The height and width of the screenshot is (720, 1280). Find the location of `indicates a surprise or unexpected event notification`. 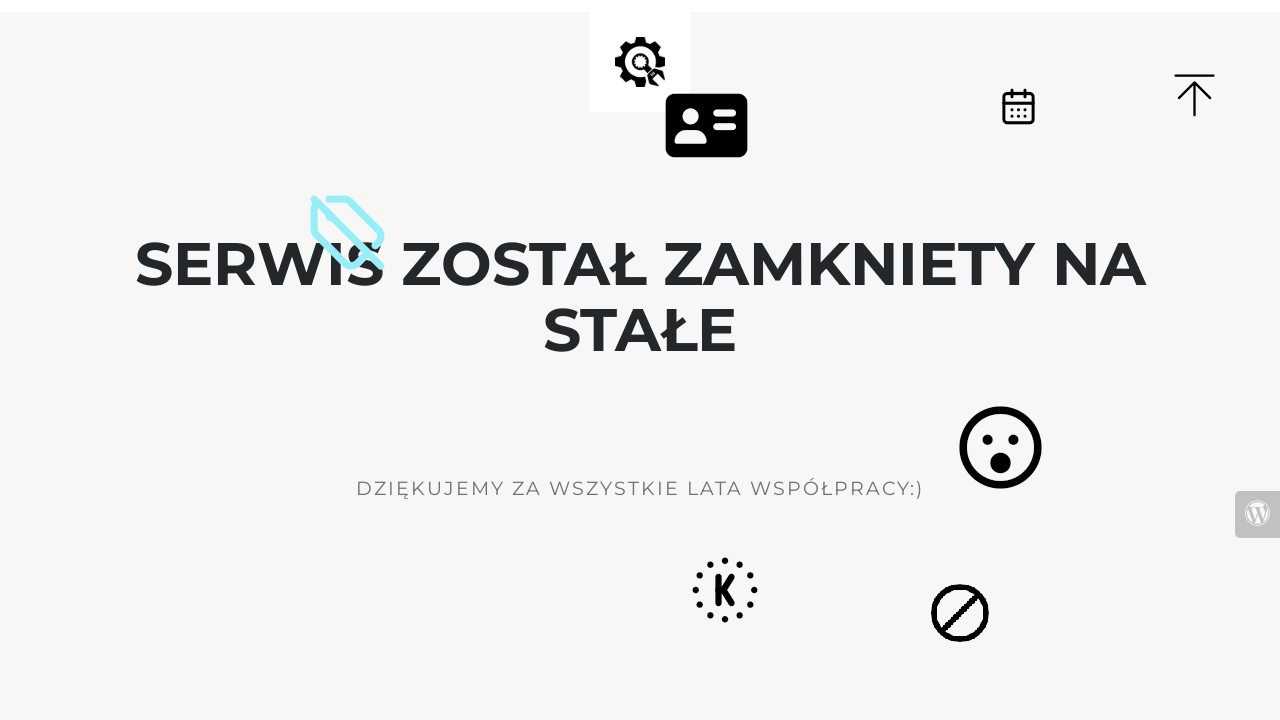

indicates a surprise or unexpected event notification is located at coordinates (1000, 447).